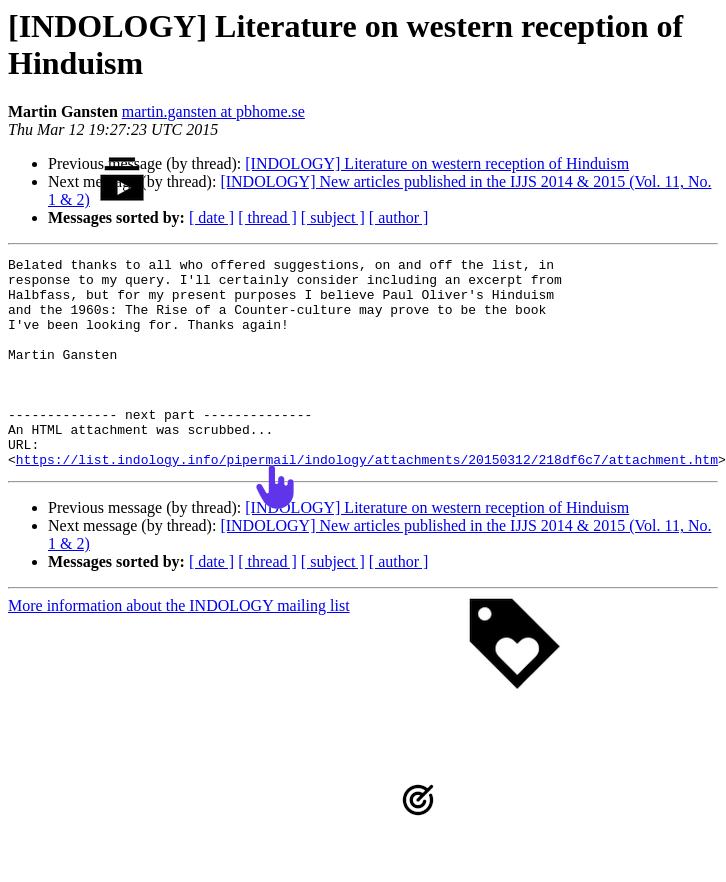 The image size is (726, 882). What do you see at coordinates (122, 179) in the screenshot?
I see `view your subscriptions` at bounding box center [122, 179].